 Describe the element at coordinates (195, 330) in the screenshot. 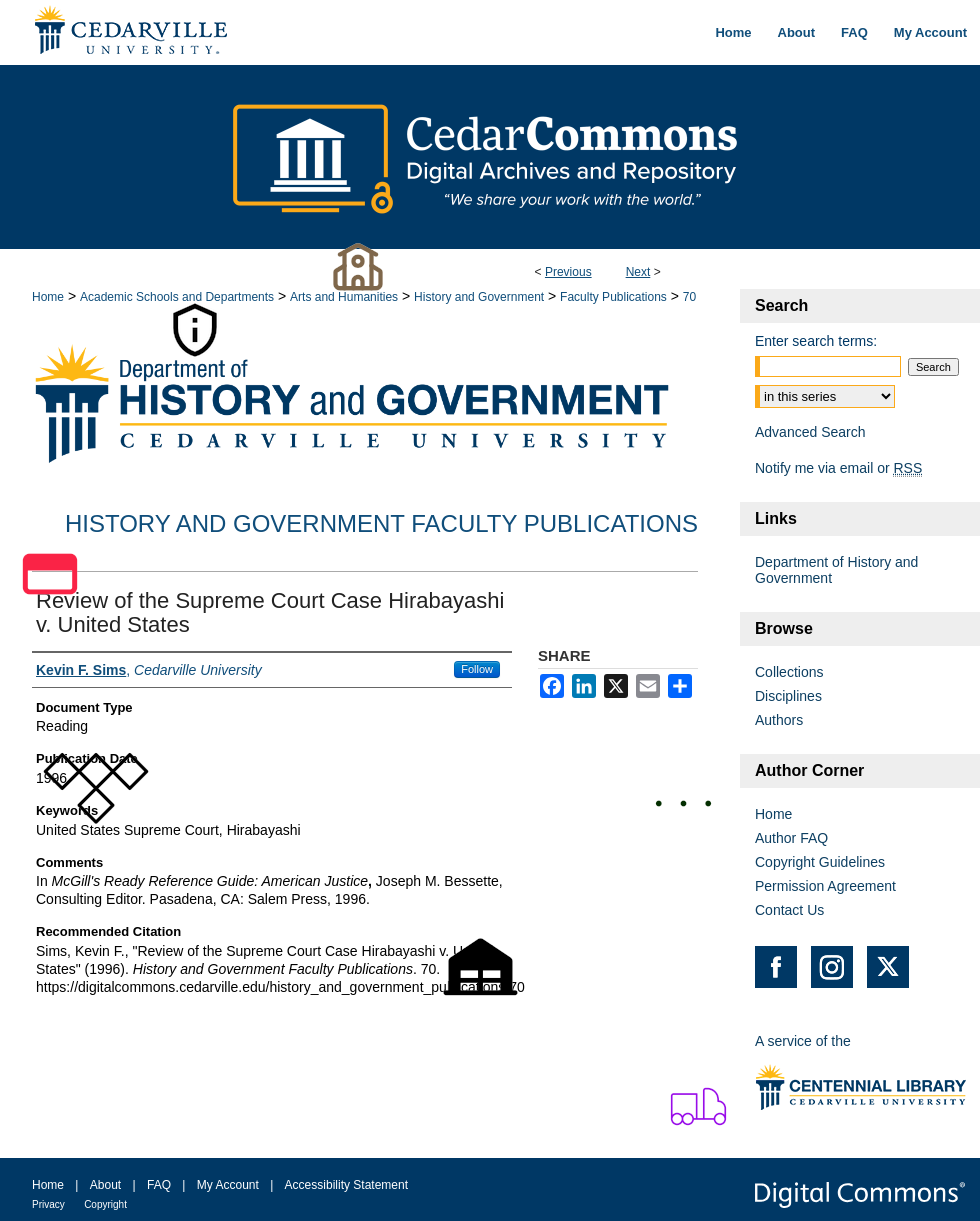

I see `view privacy policy or security information` at that location.